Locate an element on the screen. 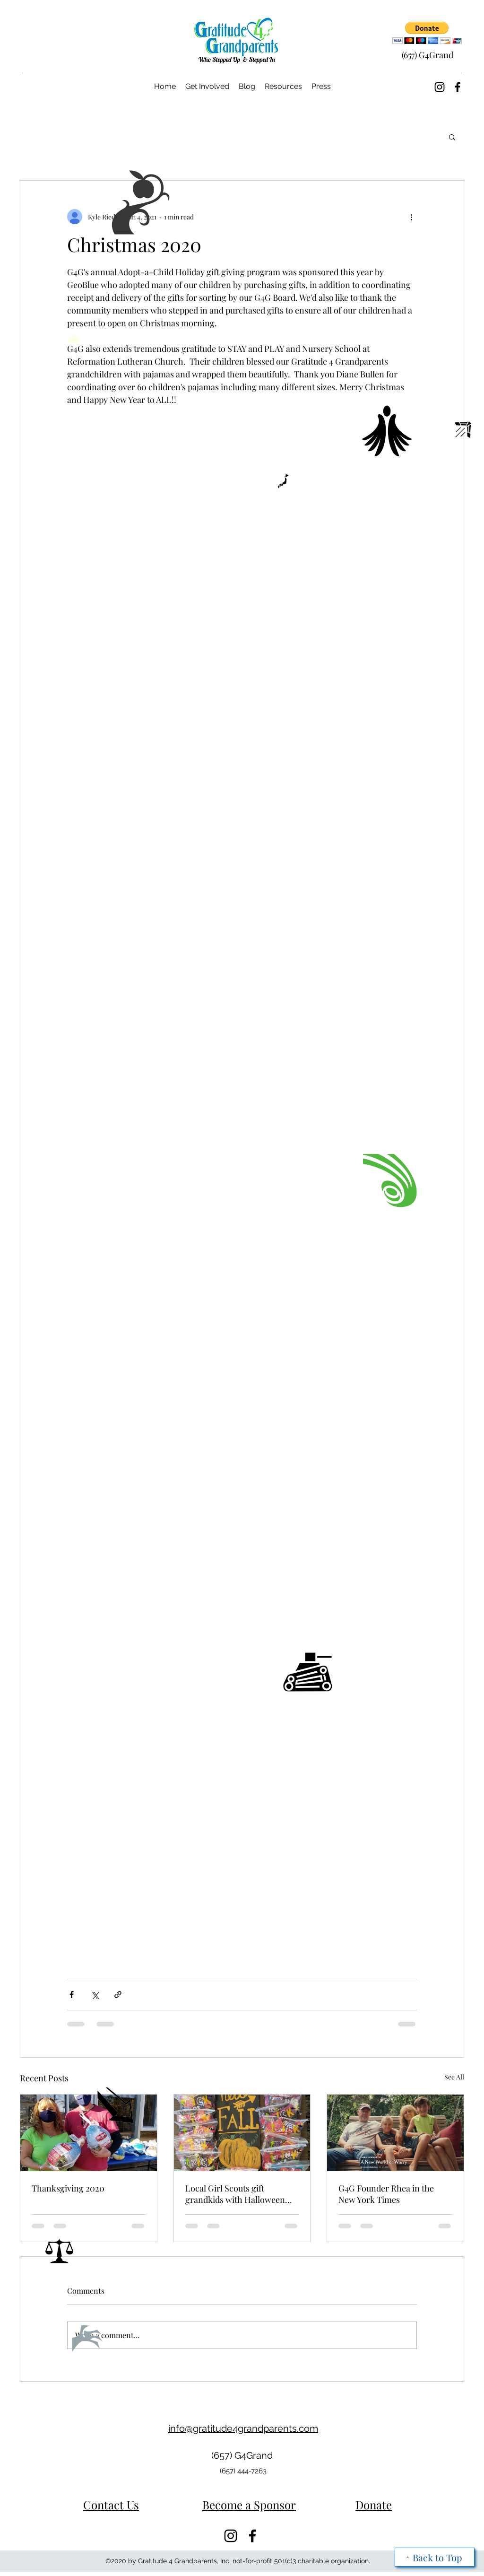 This screenshot has width=484, height=2576. access legal or terms of service information is located at coordinates (59, 2250).